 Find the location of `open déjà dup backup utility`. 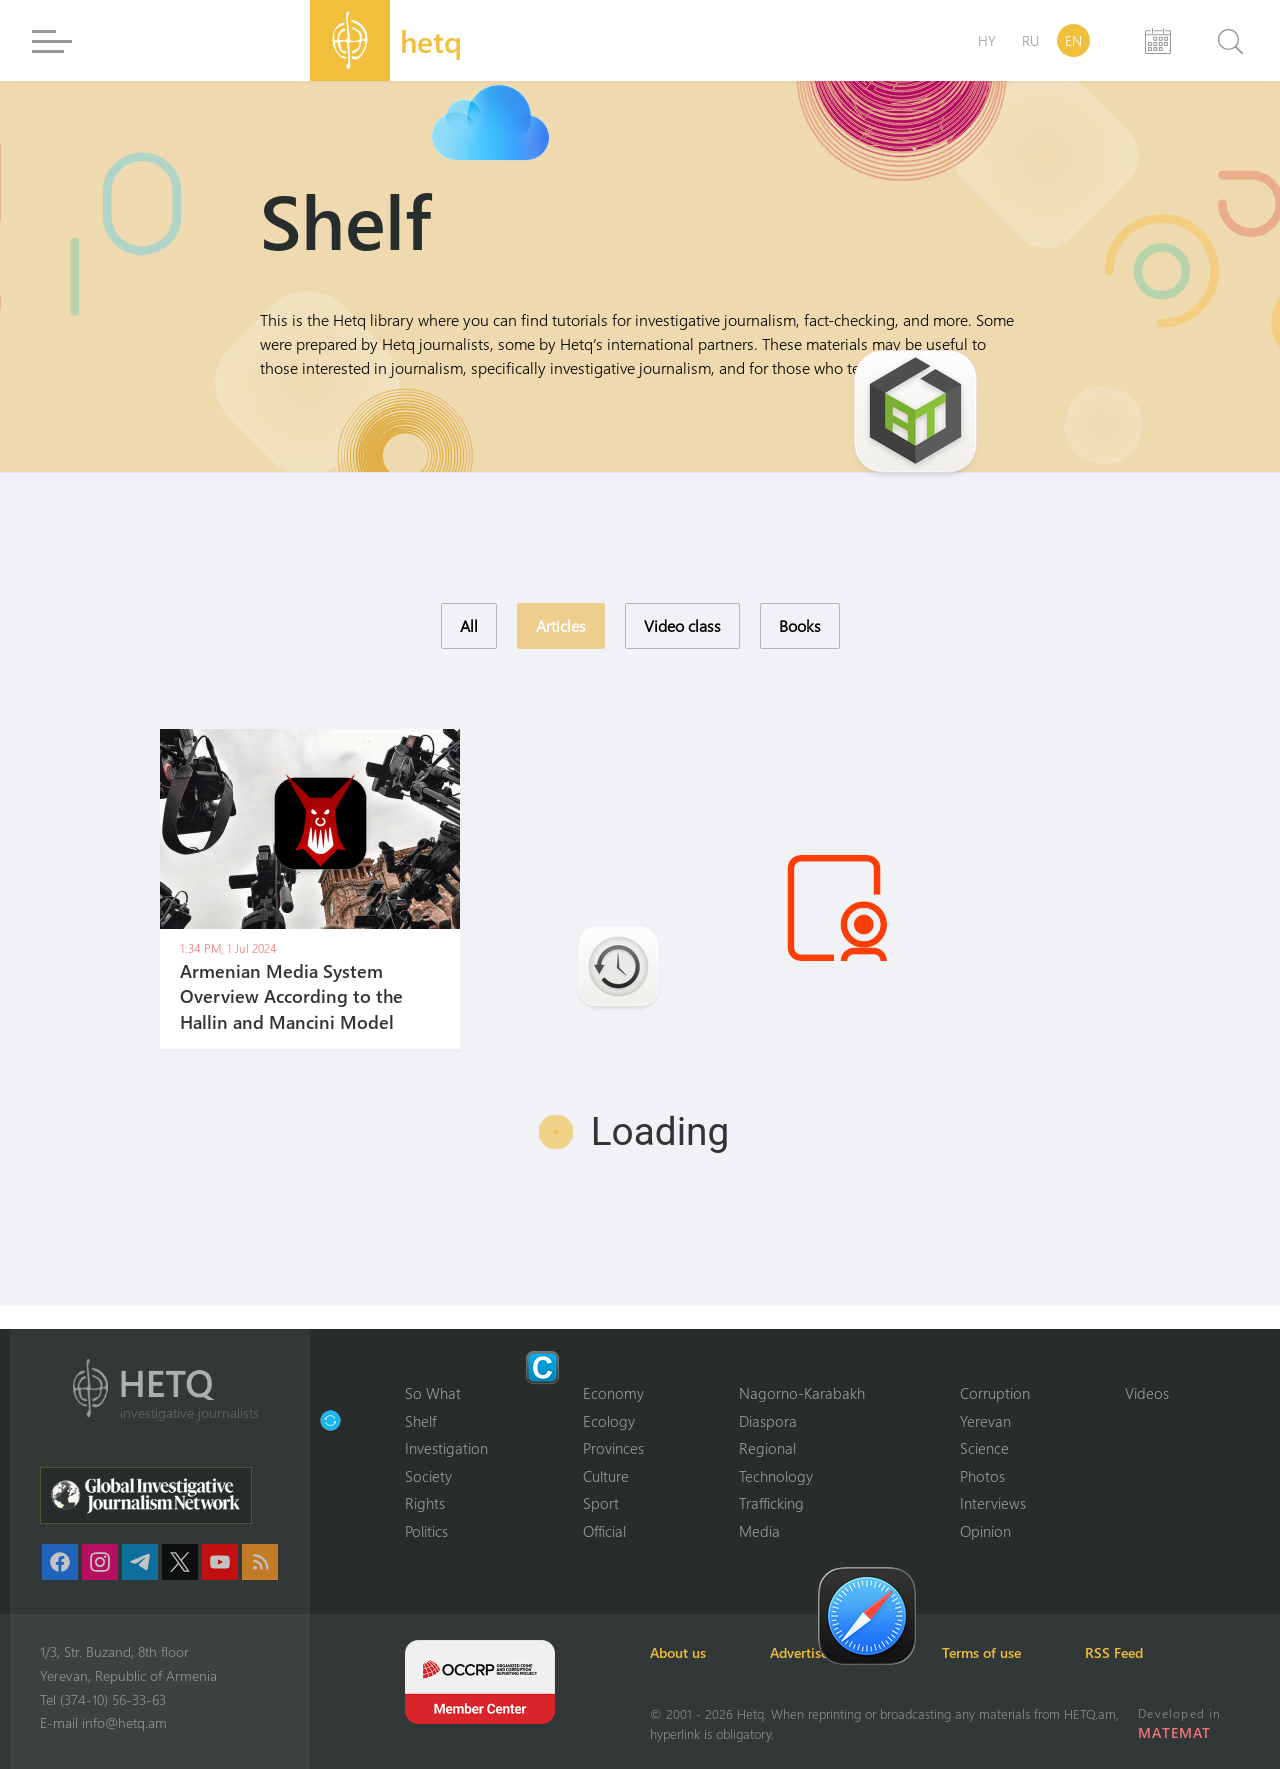

open déjà dup backup utility is located at coordinates (618, 966).